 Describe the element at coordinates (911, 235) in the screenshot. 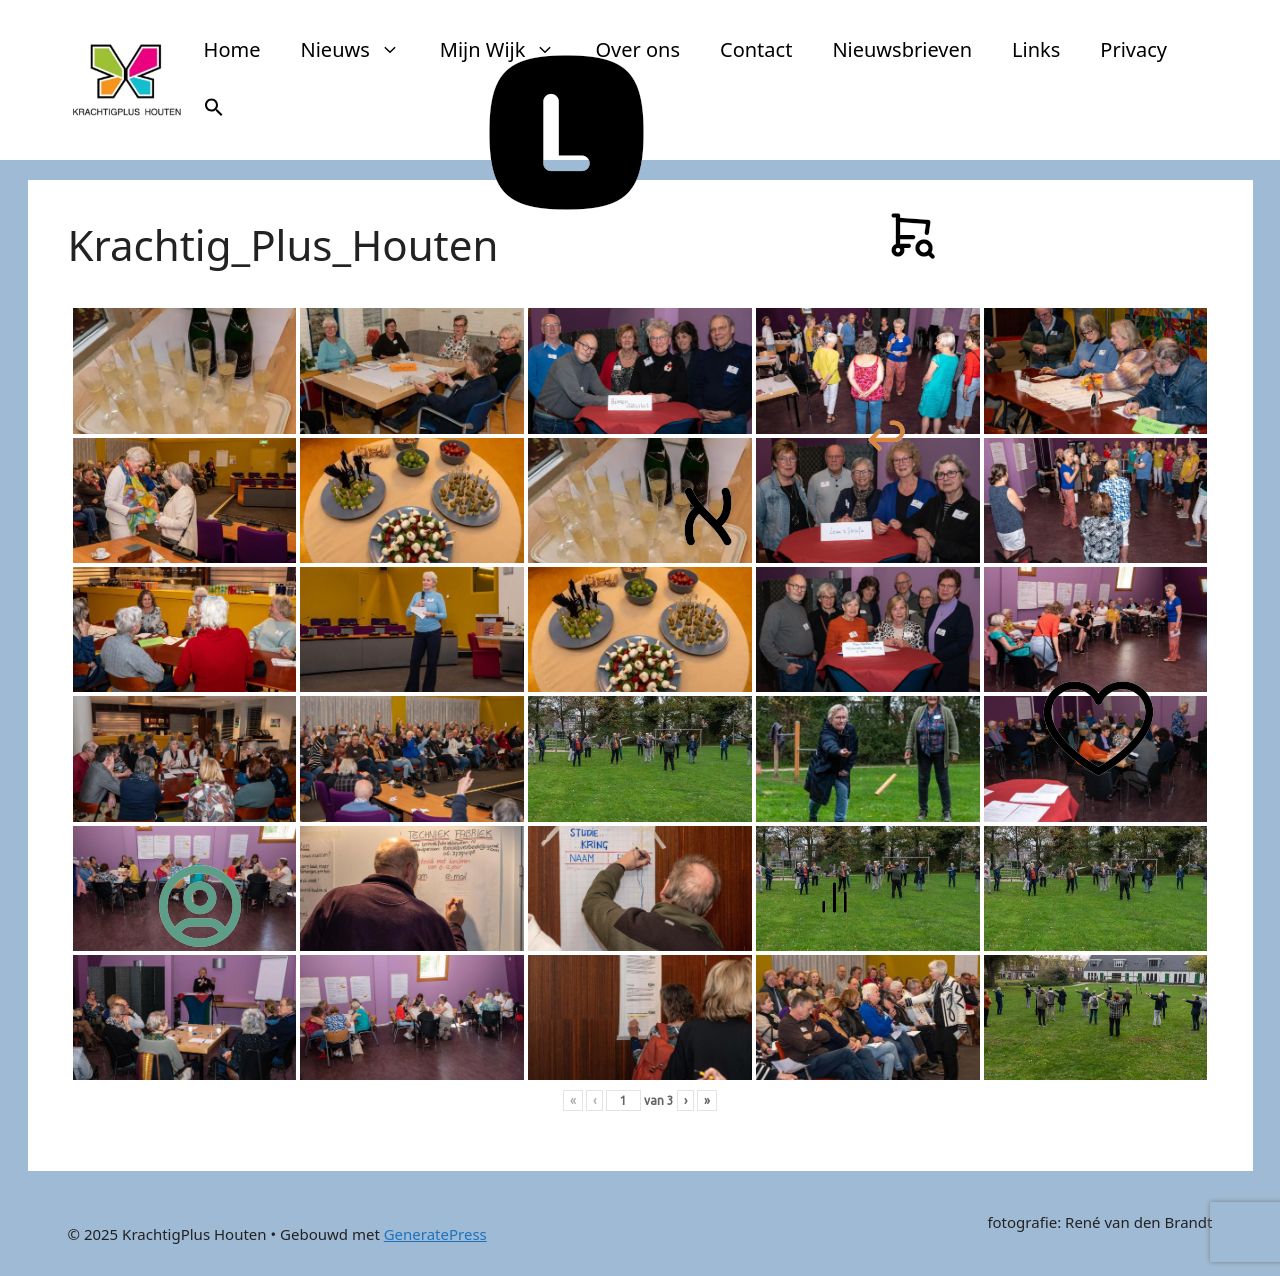

I see `search within your shopping cart` at that location.